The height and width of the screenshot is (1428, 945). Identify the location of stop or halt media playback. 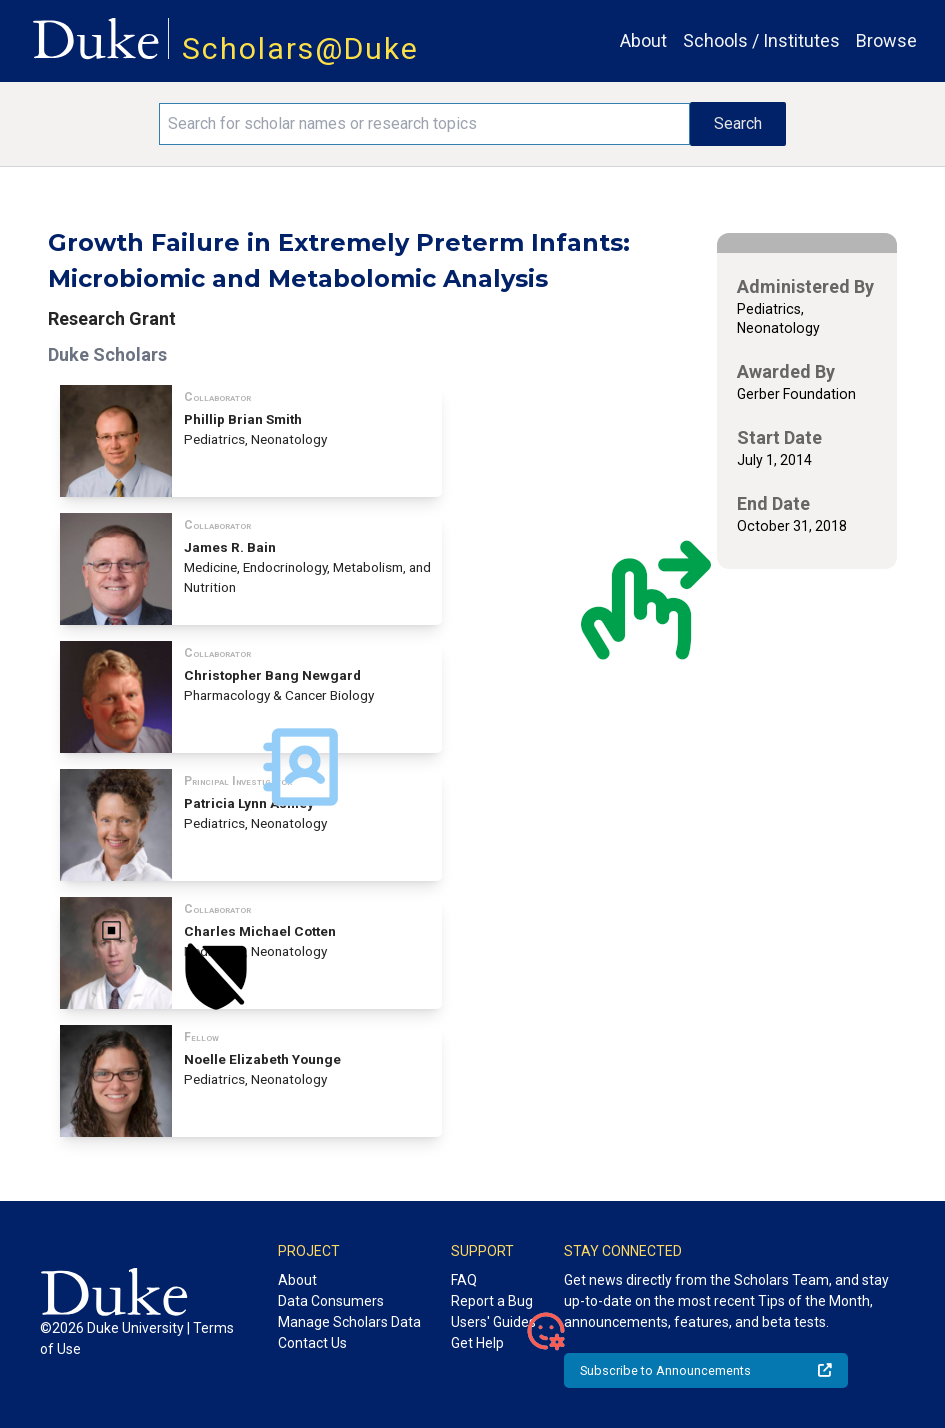
(111, 930).